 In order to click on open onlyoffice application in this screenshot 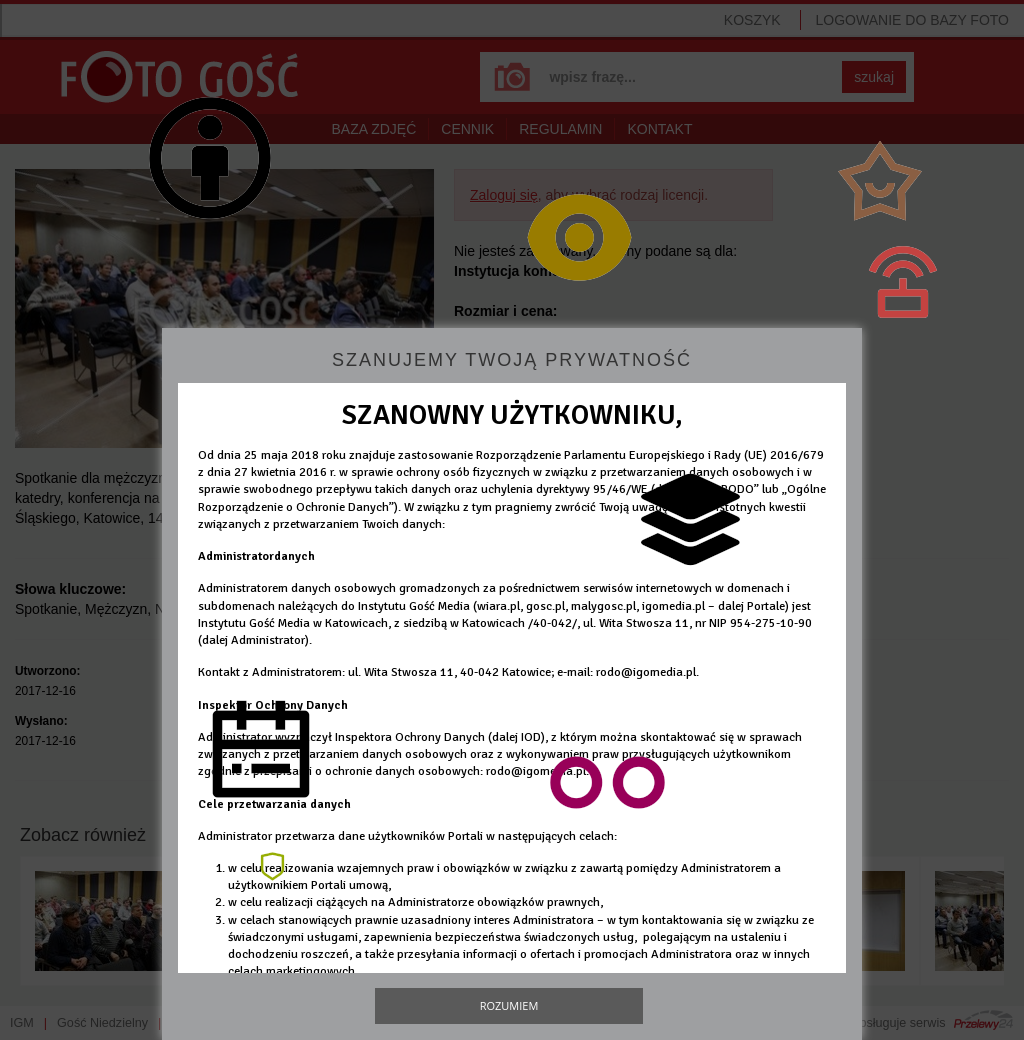, I will do `click(690, 519)`.